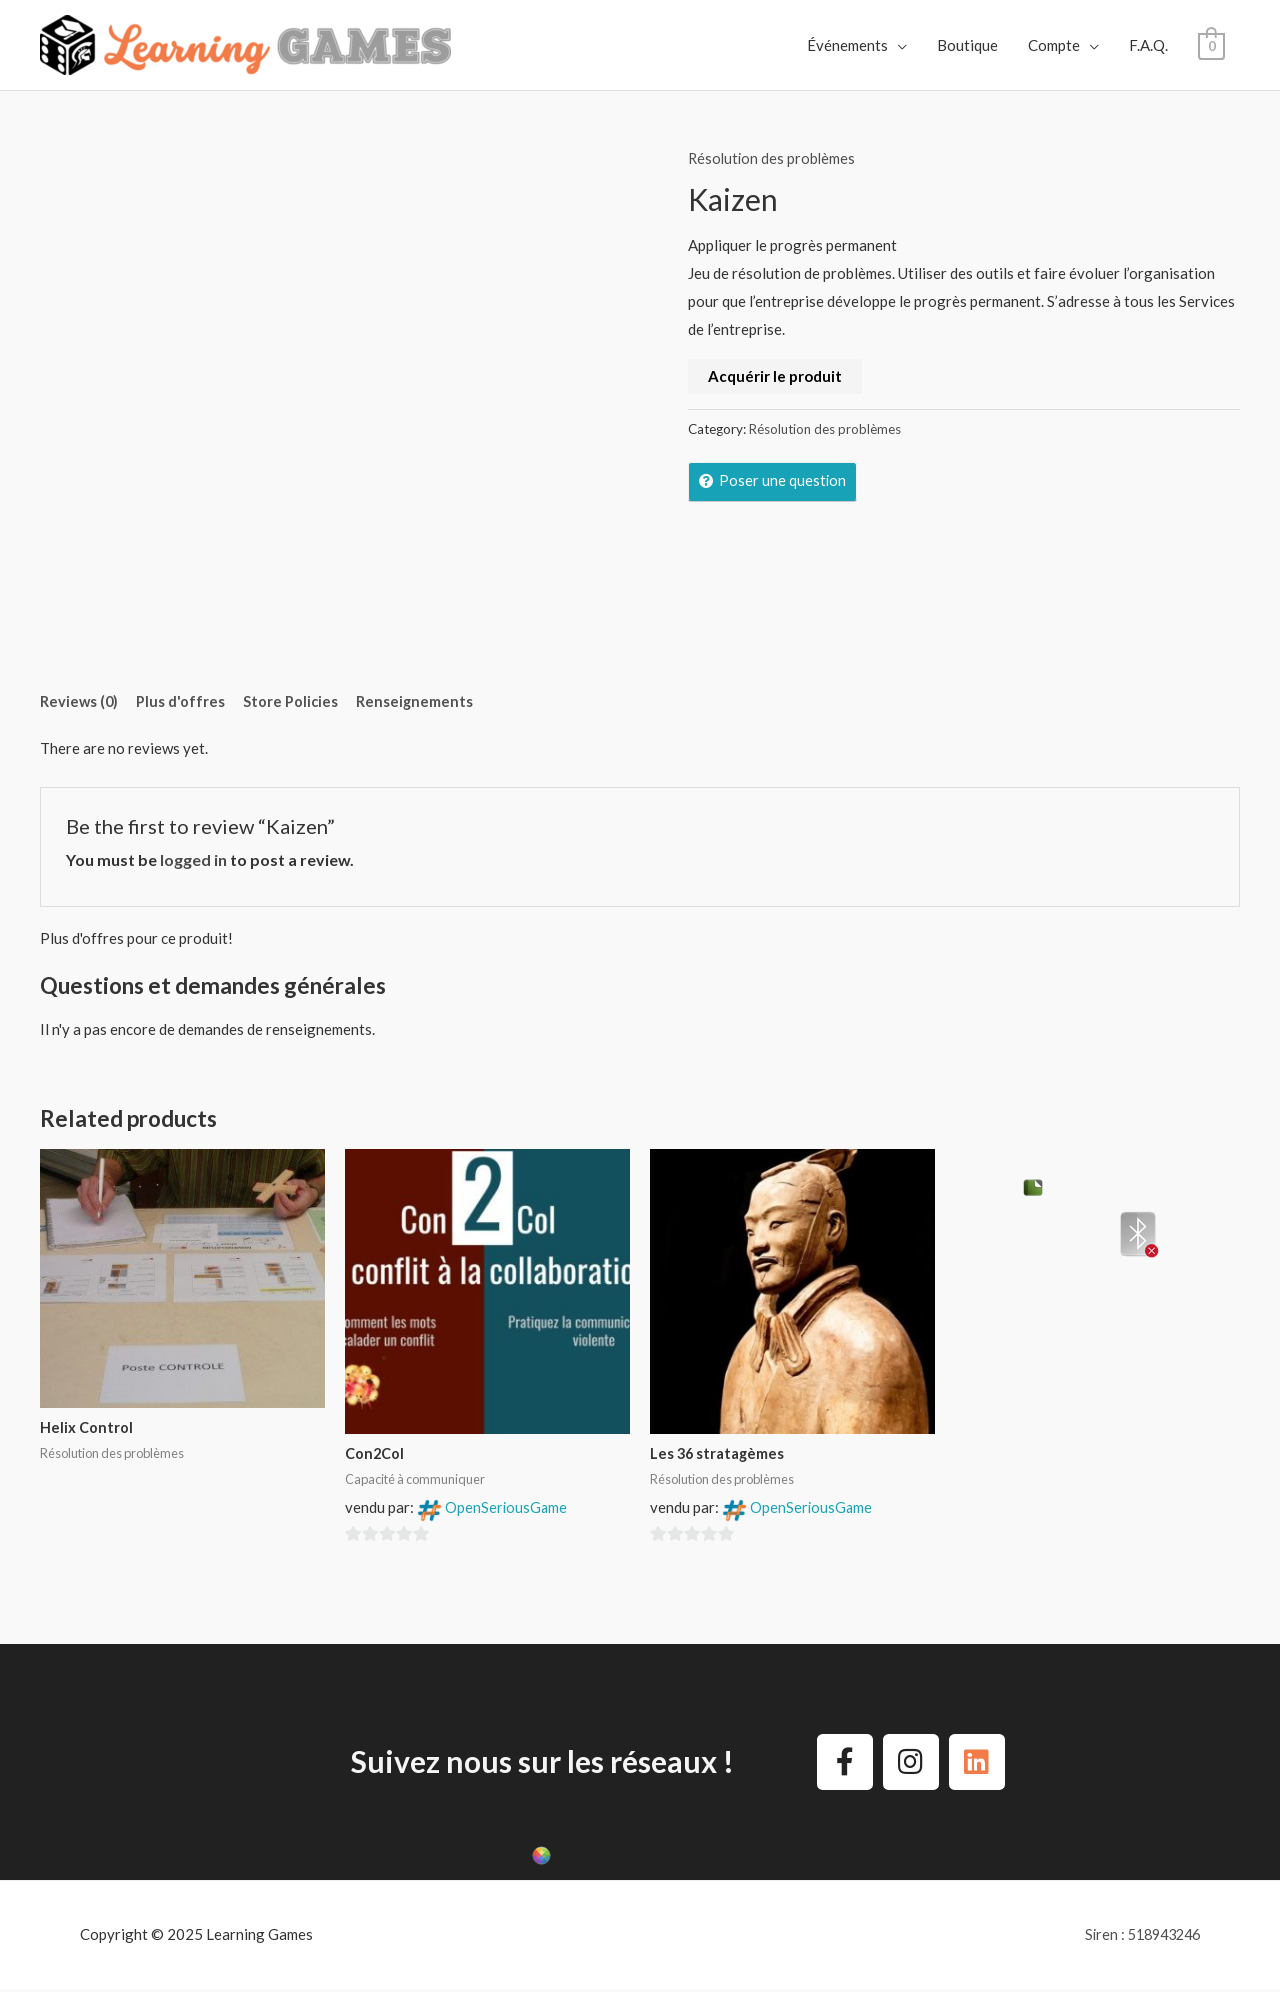 This screenshot has height=1992, width=1280. Describe the element at coordinates (1033, 1187) in the screenshot. I see `change desktop wallpaper settings` at that location.